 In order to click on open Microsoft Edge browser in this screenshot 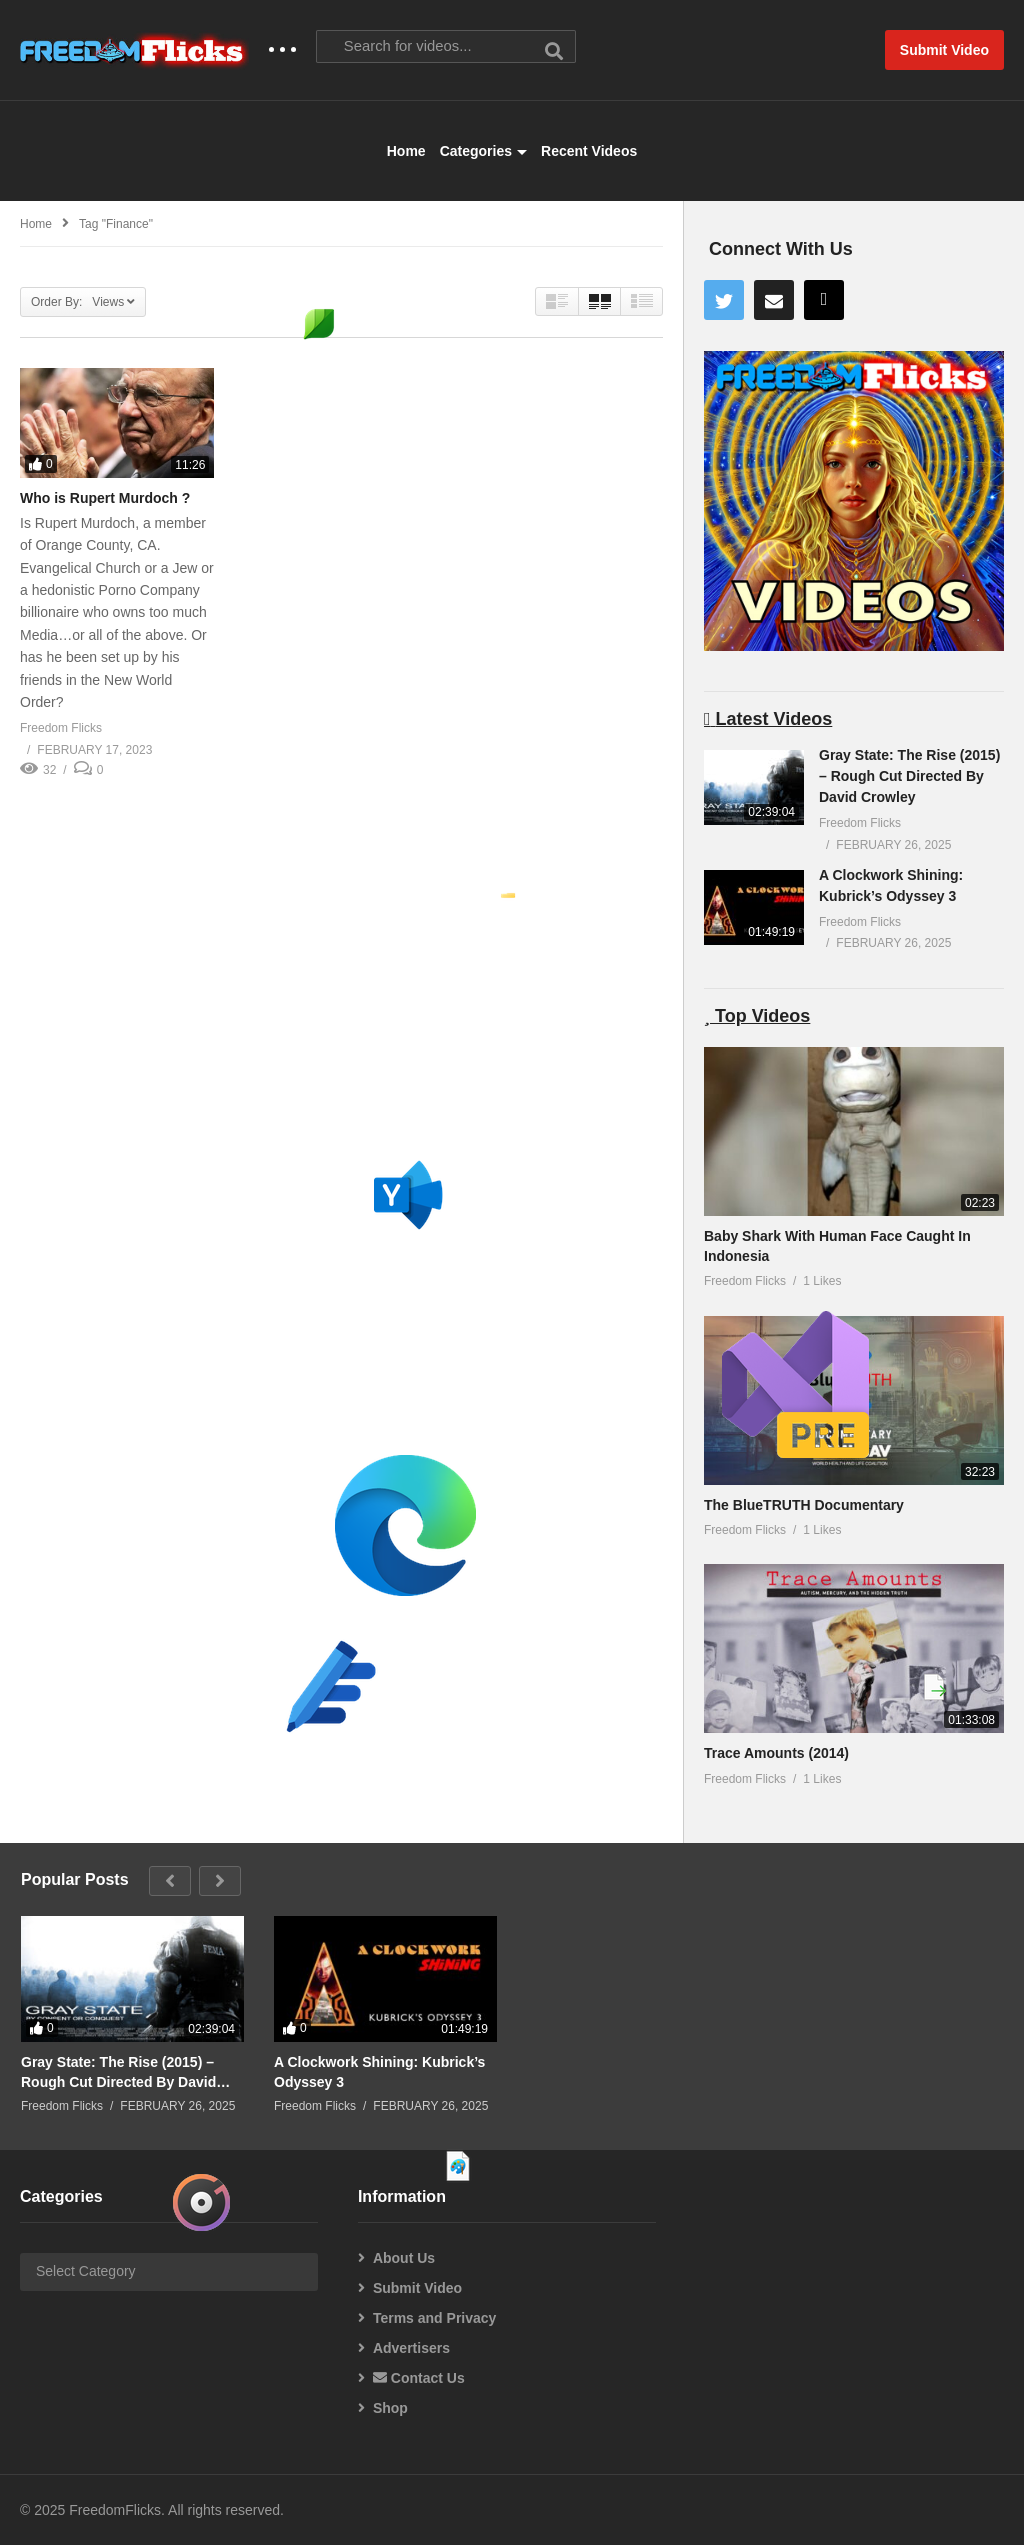, I will do `click(405, 1525)`.